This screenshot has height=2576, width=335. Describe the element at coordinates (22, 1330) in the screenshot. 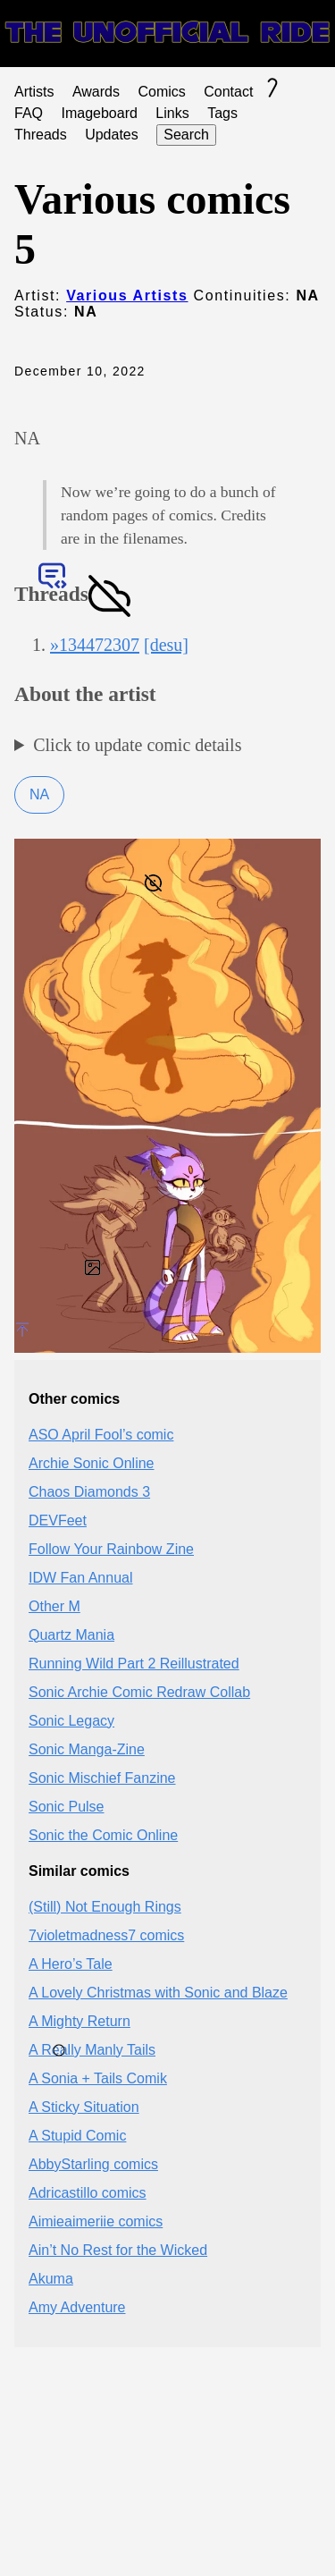

I see `scroll to top of page` at that location.